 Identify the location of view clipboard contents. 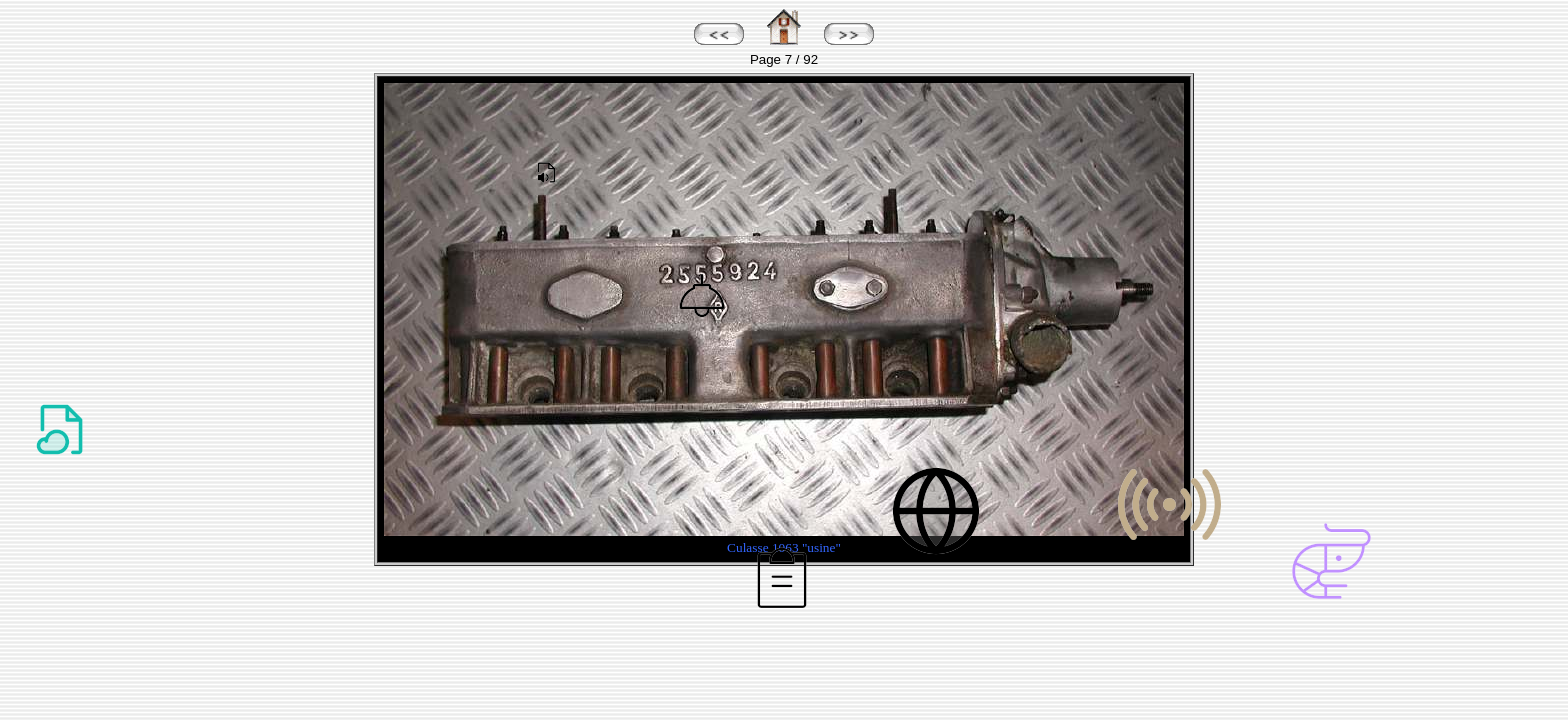
(782, 579).